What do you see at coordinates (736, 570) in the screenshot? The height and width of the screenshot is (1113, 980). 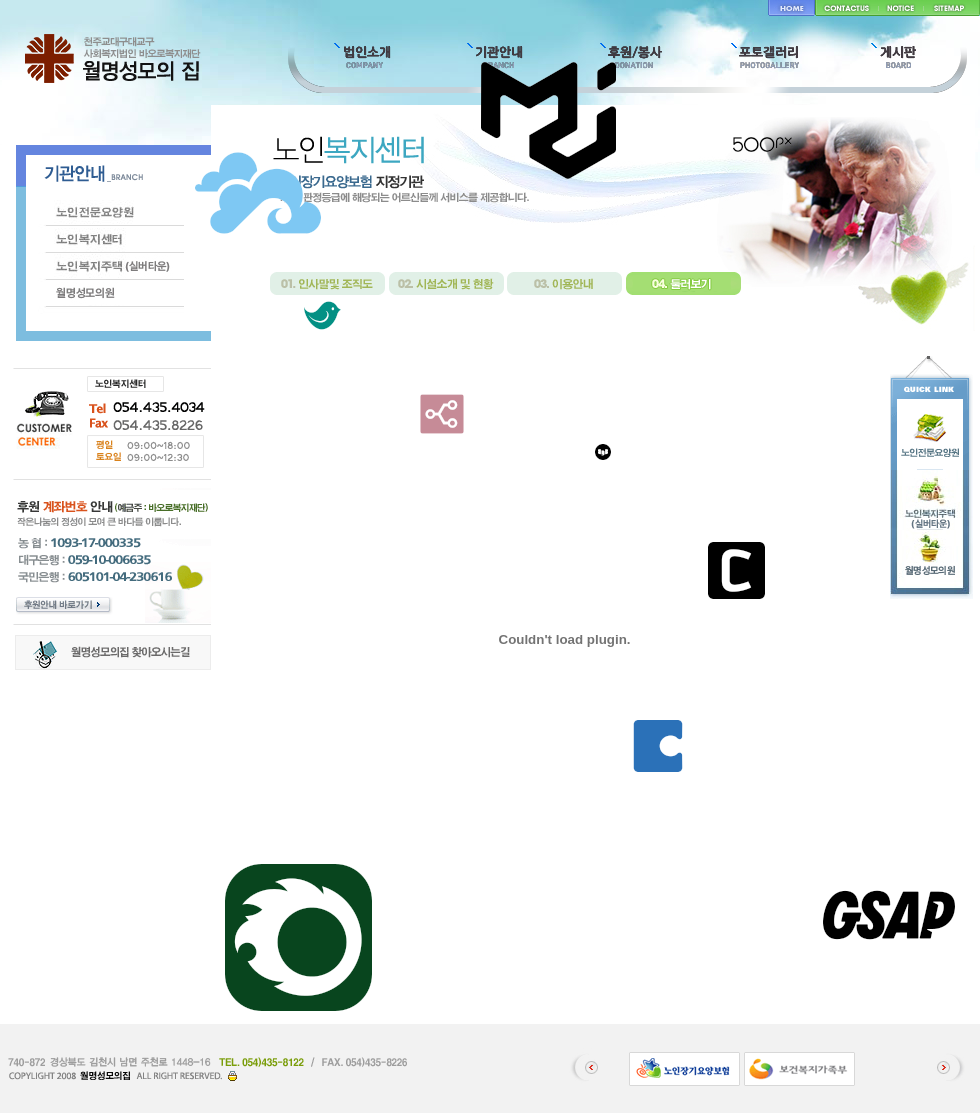 I see `celery task queue library logo` at bounding box center [736, 570].